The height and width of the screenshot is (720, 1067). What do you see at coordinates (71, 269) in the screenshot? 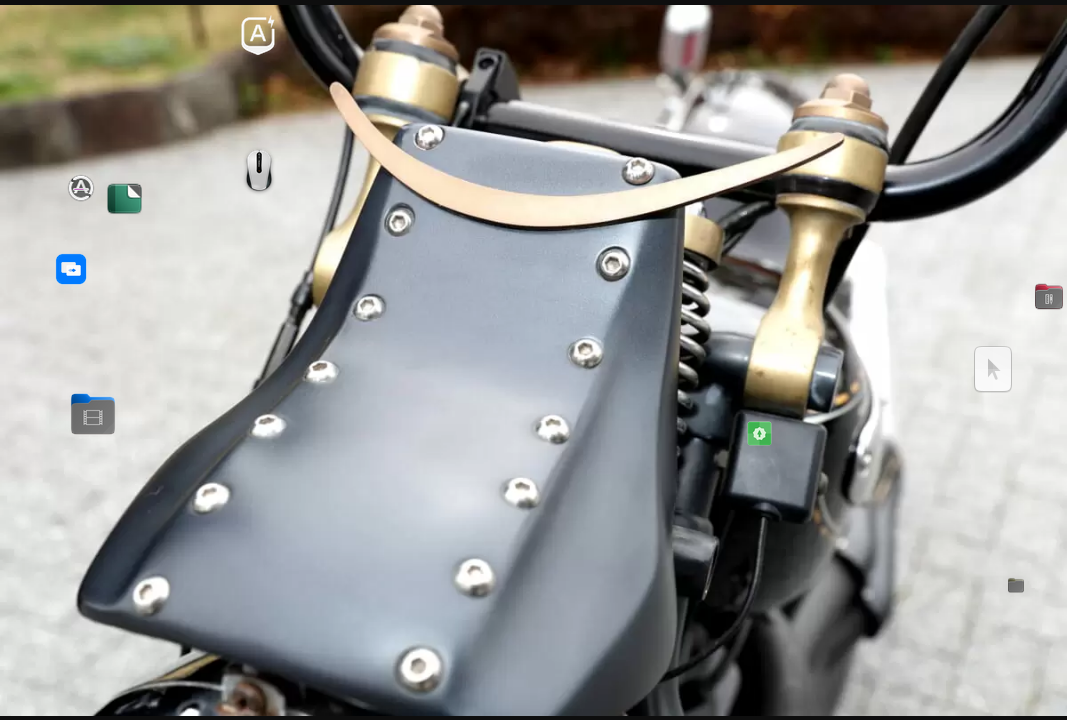
I see `switch between open windows or applications` at bounding box center [71, 269].